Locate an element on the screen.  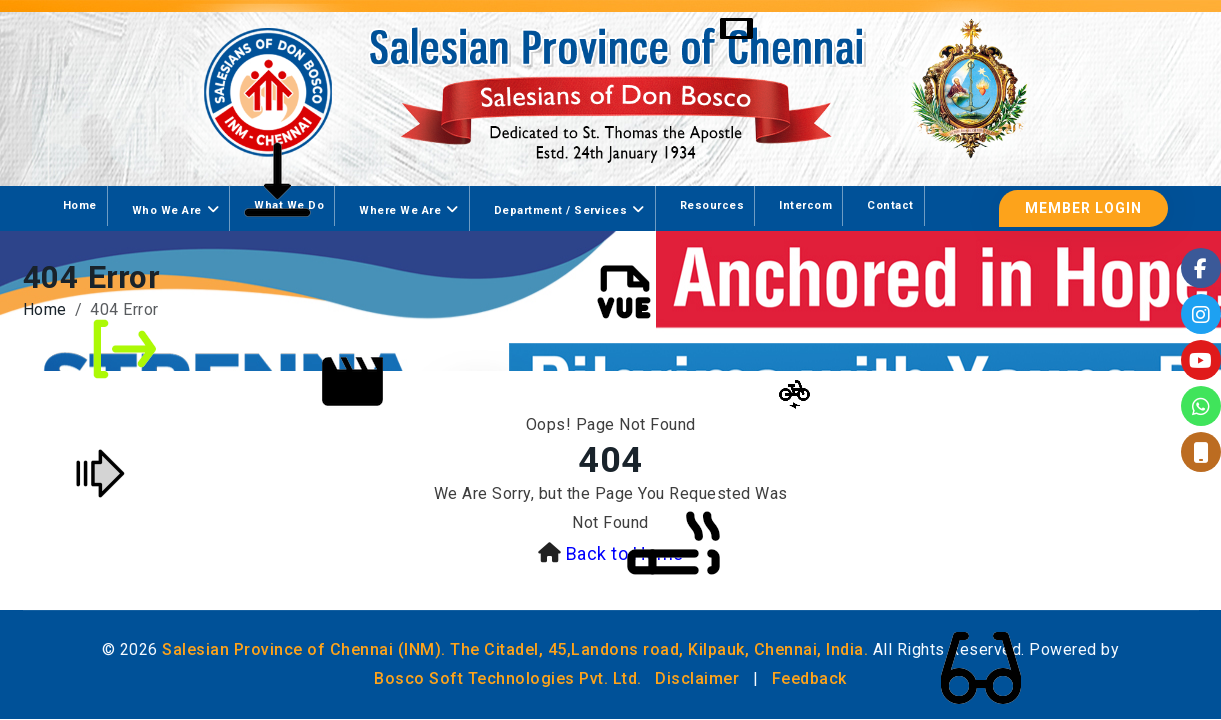
rotate device to landscape orientation is located at coordinates (736, 28).